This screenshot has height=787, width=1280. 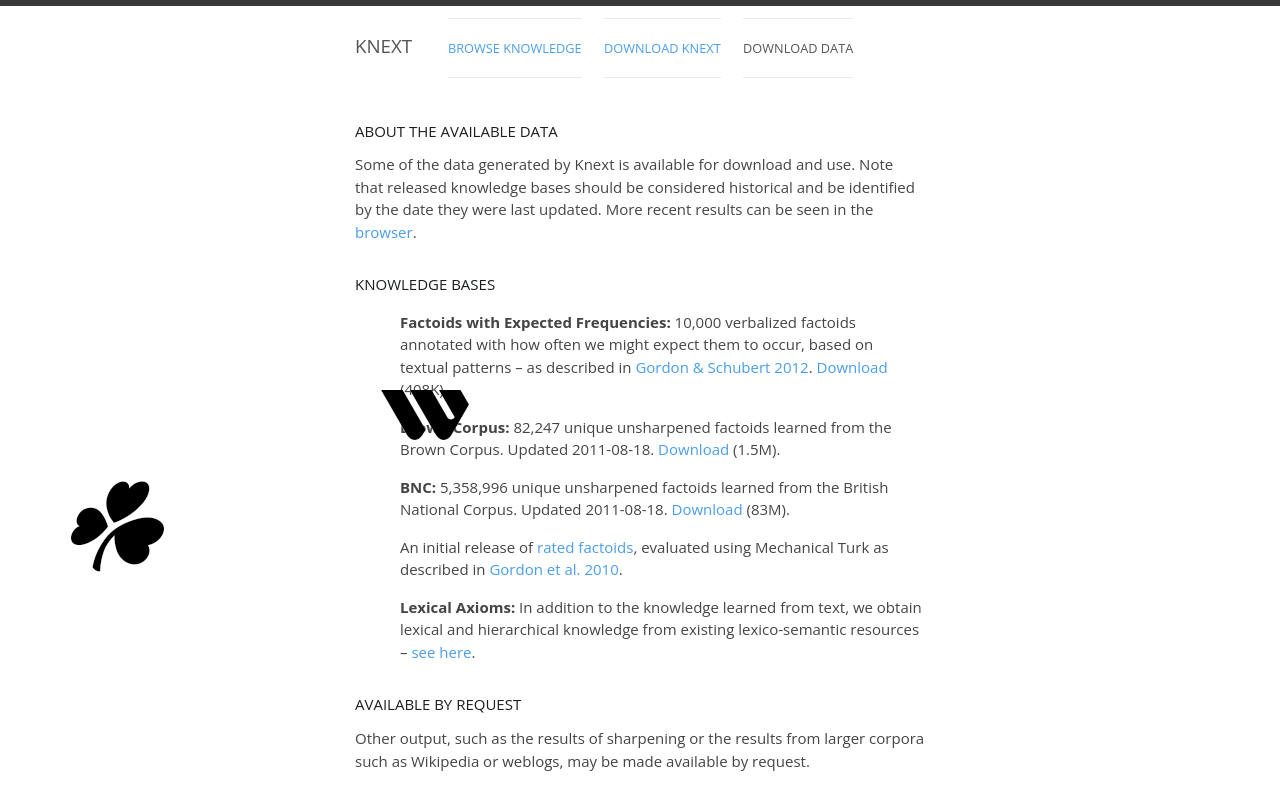 What do you see at coordinates (117, 526) in the screenshot?
I see `aer lingus airline logo` at bounding box center [117, 526].